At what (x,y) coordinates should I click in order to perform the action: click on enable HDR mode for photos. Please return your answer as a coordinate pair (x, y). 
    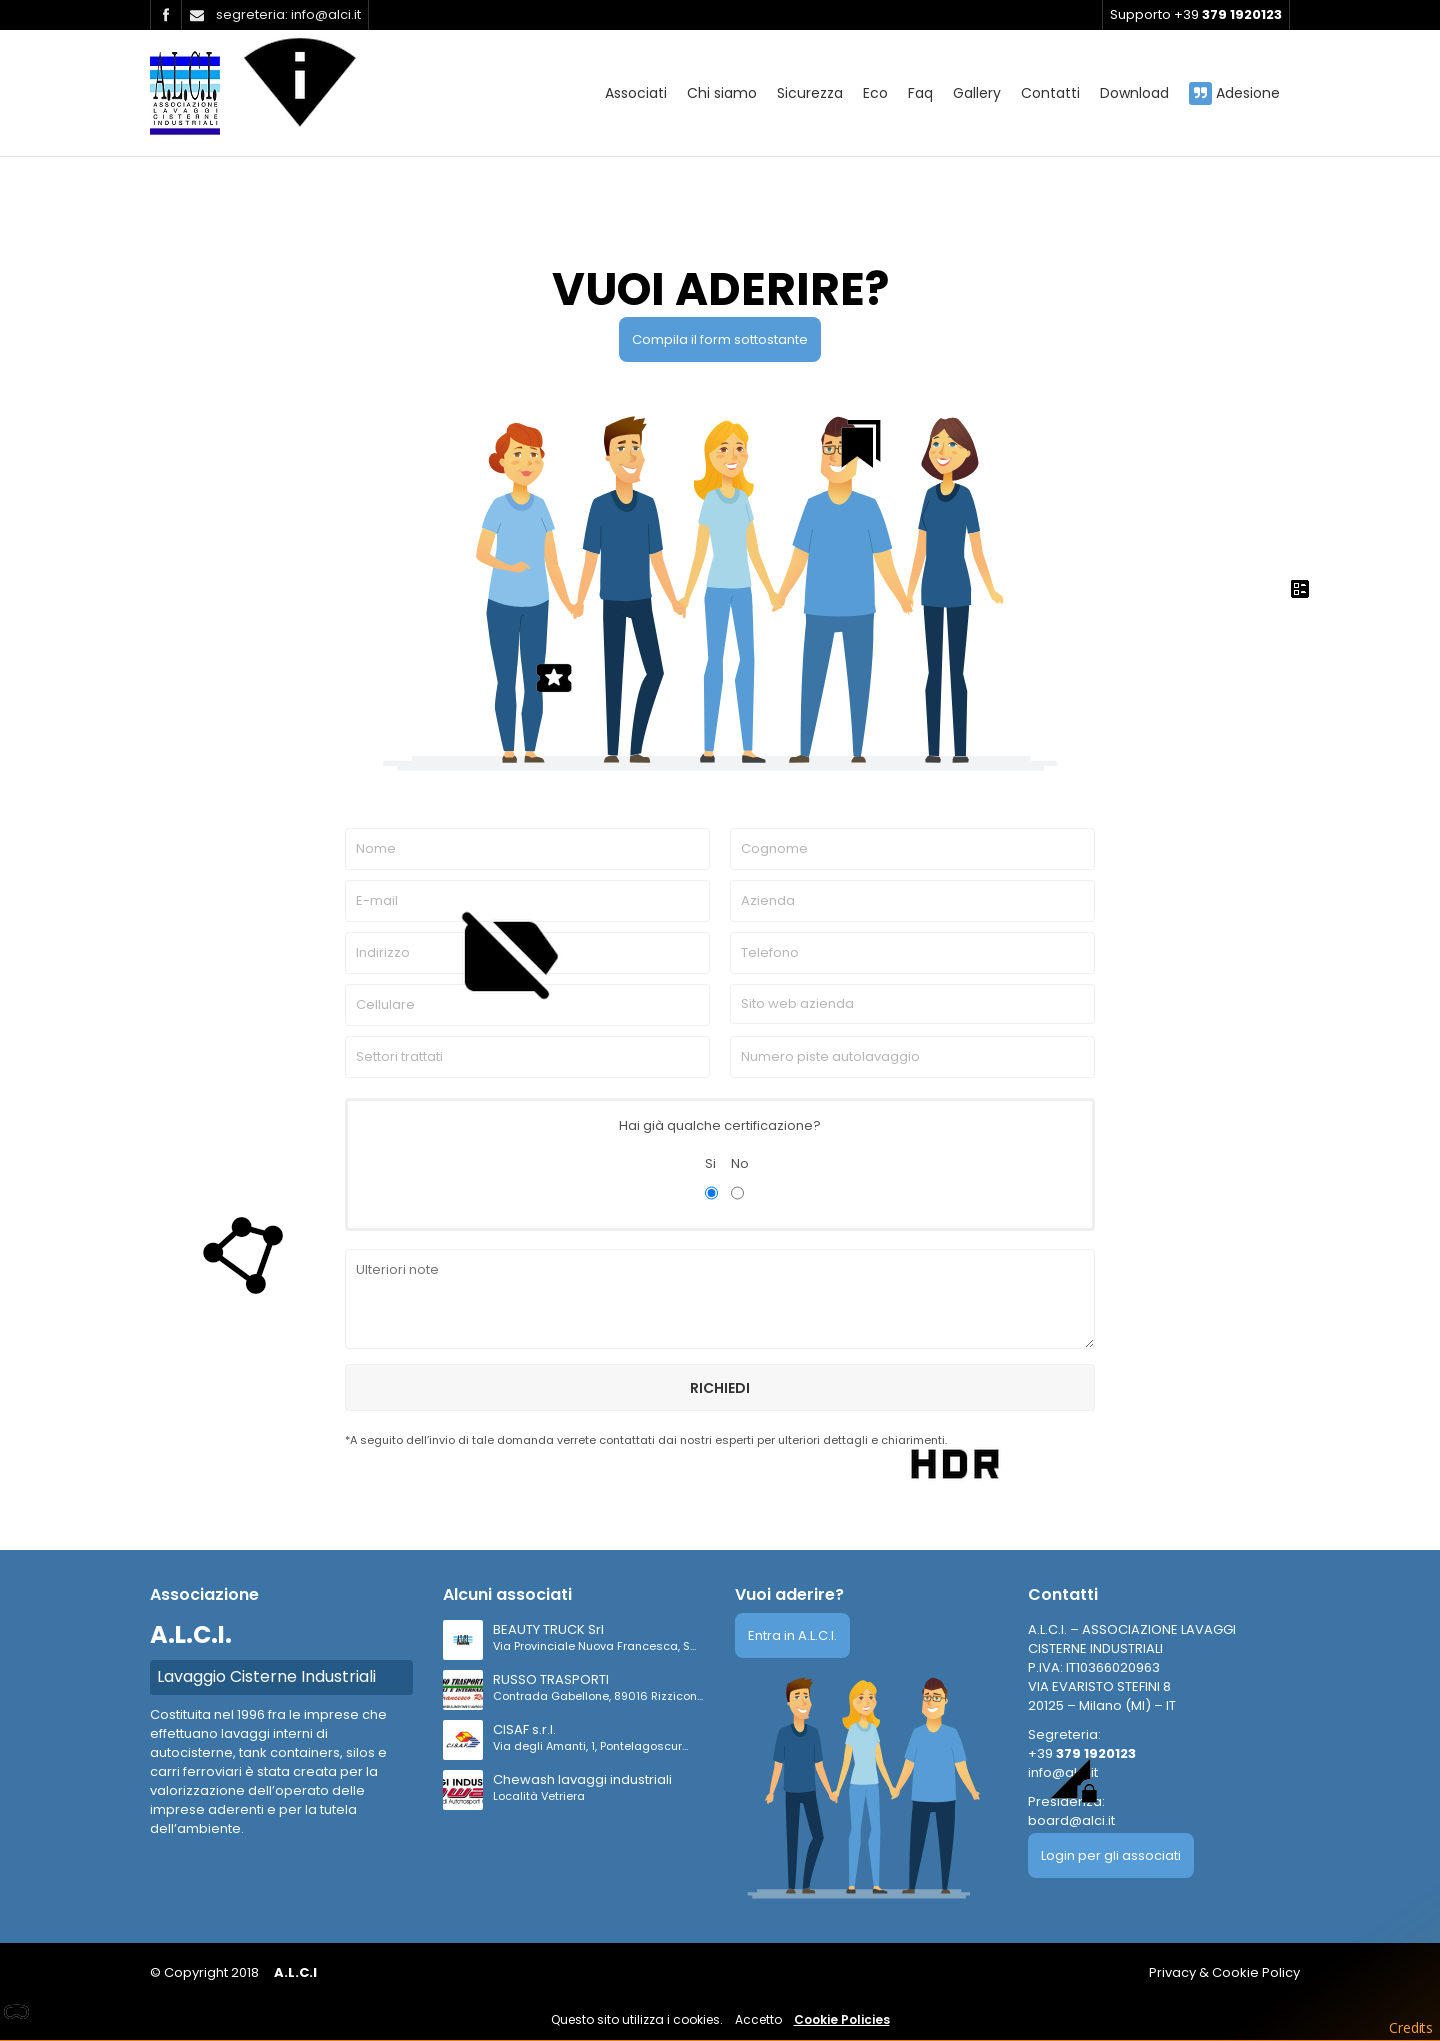
    Looking at the image, I should click on (955, 1464).